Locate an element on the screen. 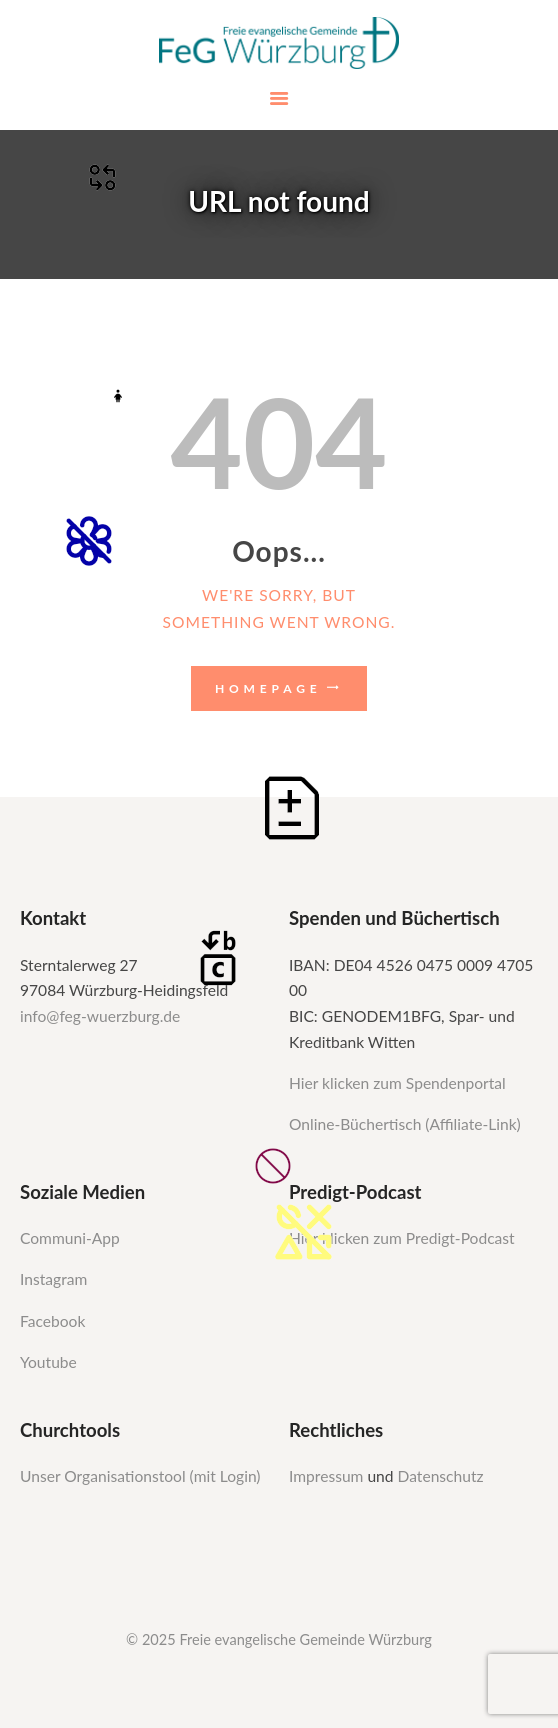 The image size is (558, 1728). disable icon display is located at coordinates (304, 1232).